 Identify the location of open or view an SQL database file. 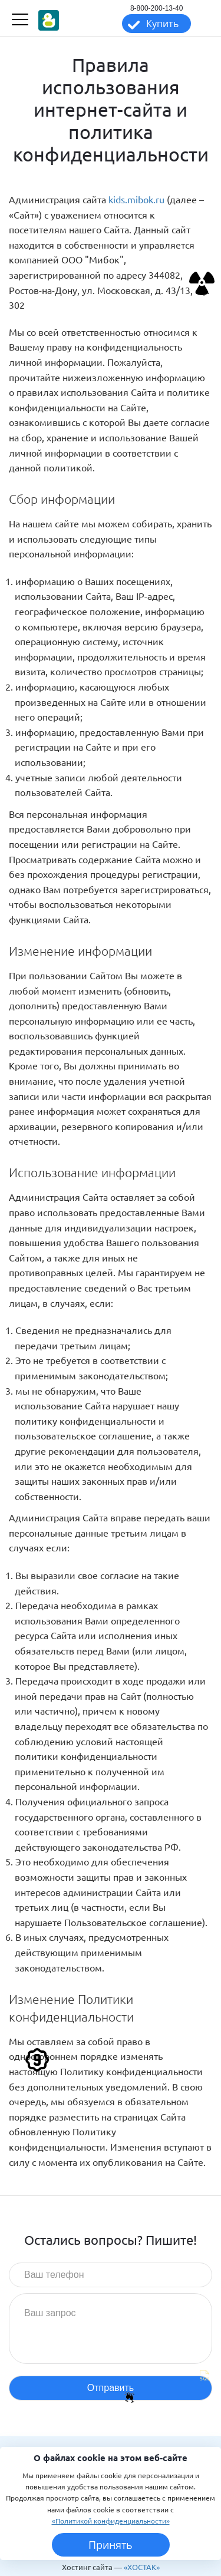
(204, 2376).